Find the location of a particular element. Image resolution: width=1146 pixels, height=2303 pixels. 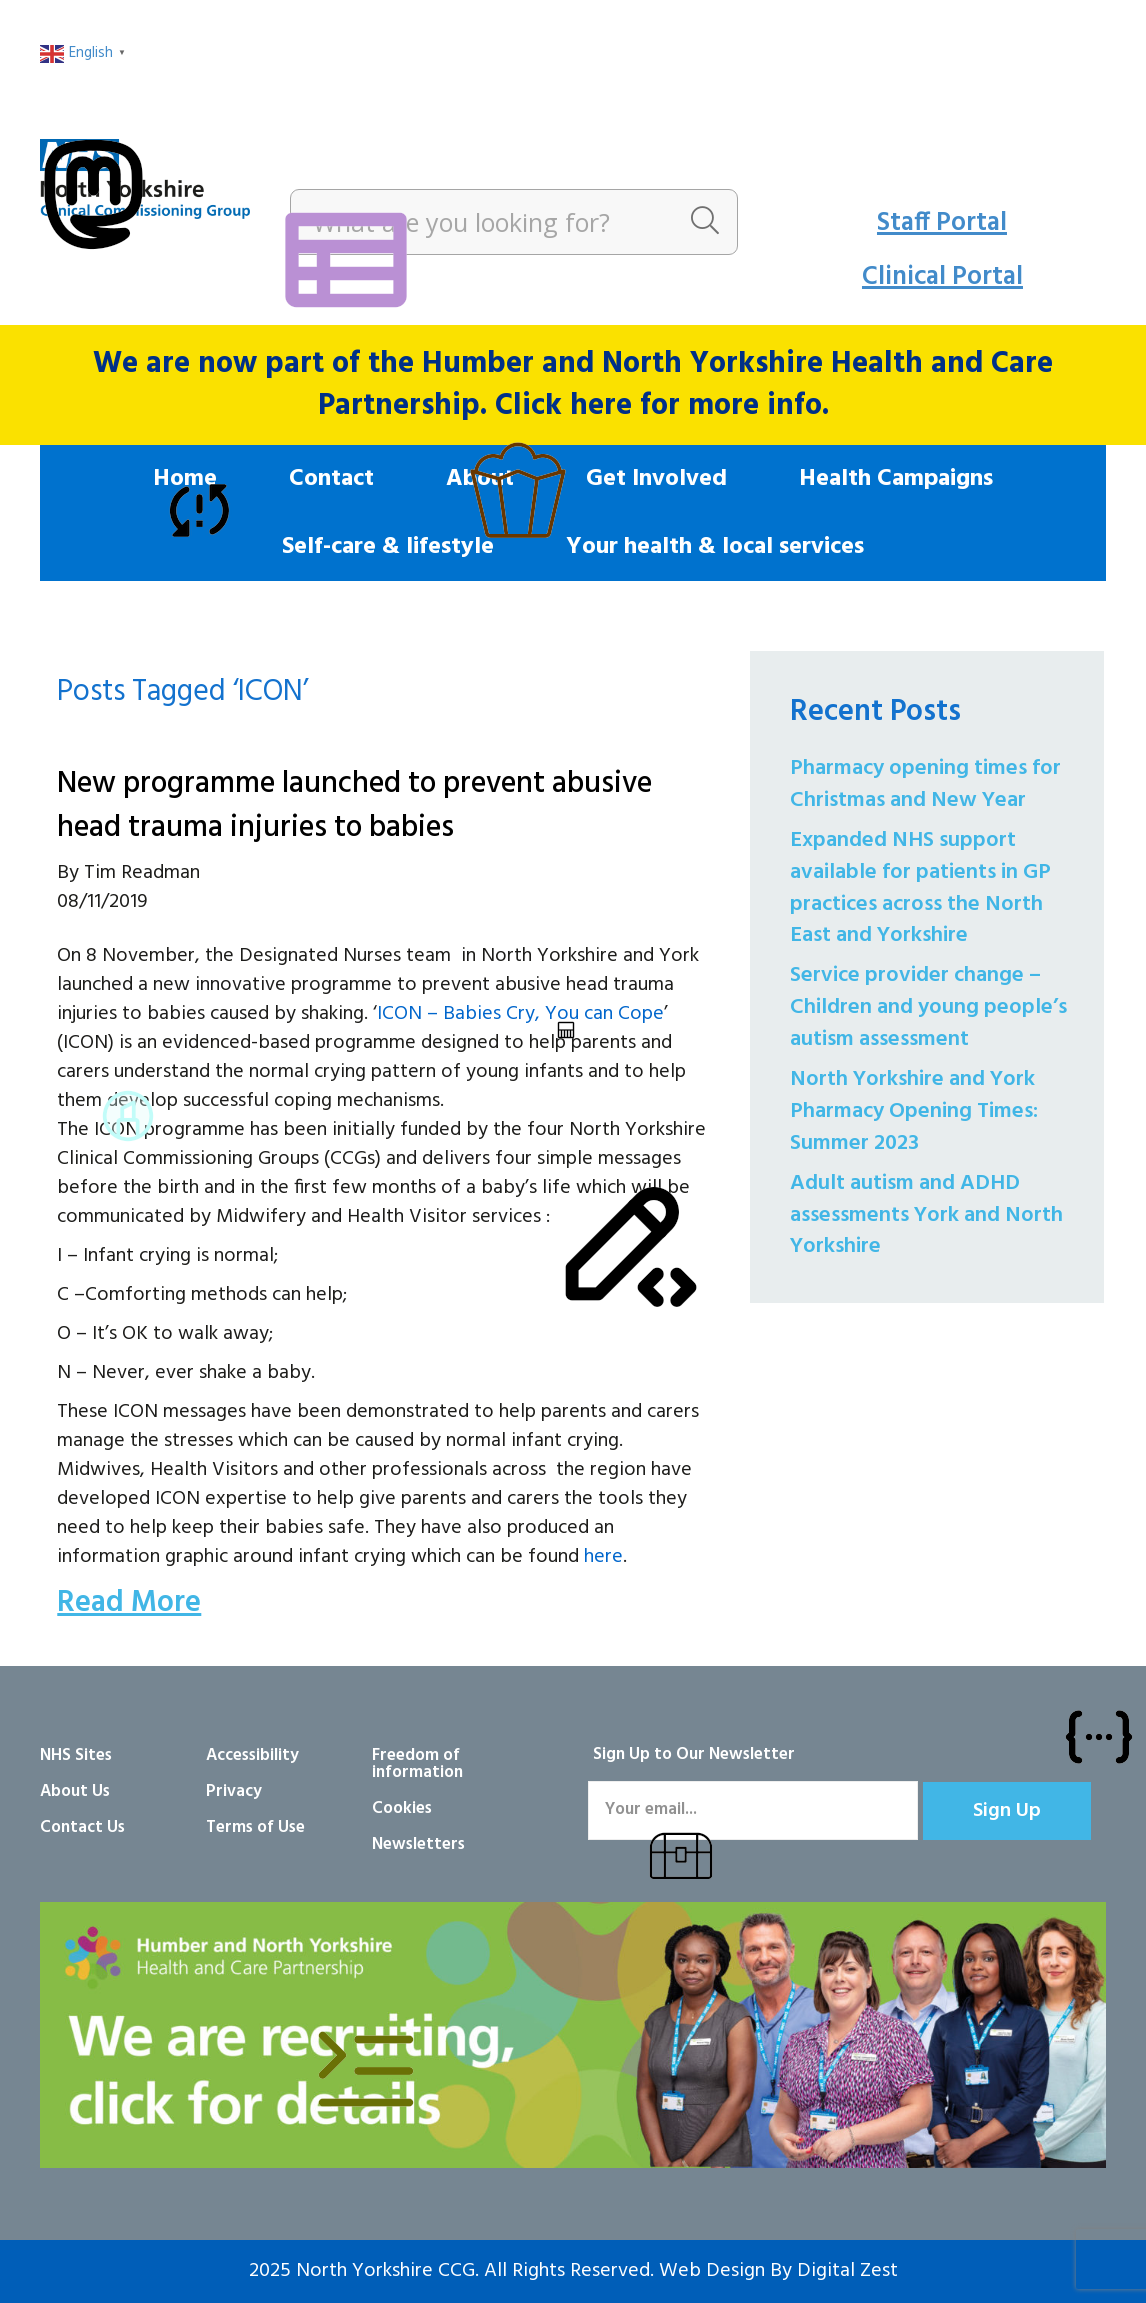

access your rewards or collected items is located at coordinates (681, 1857).